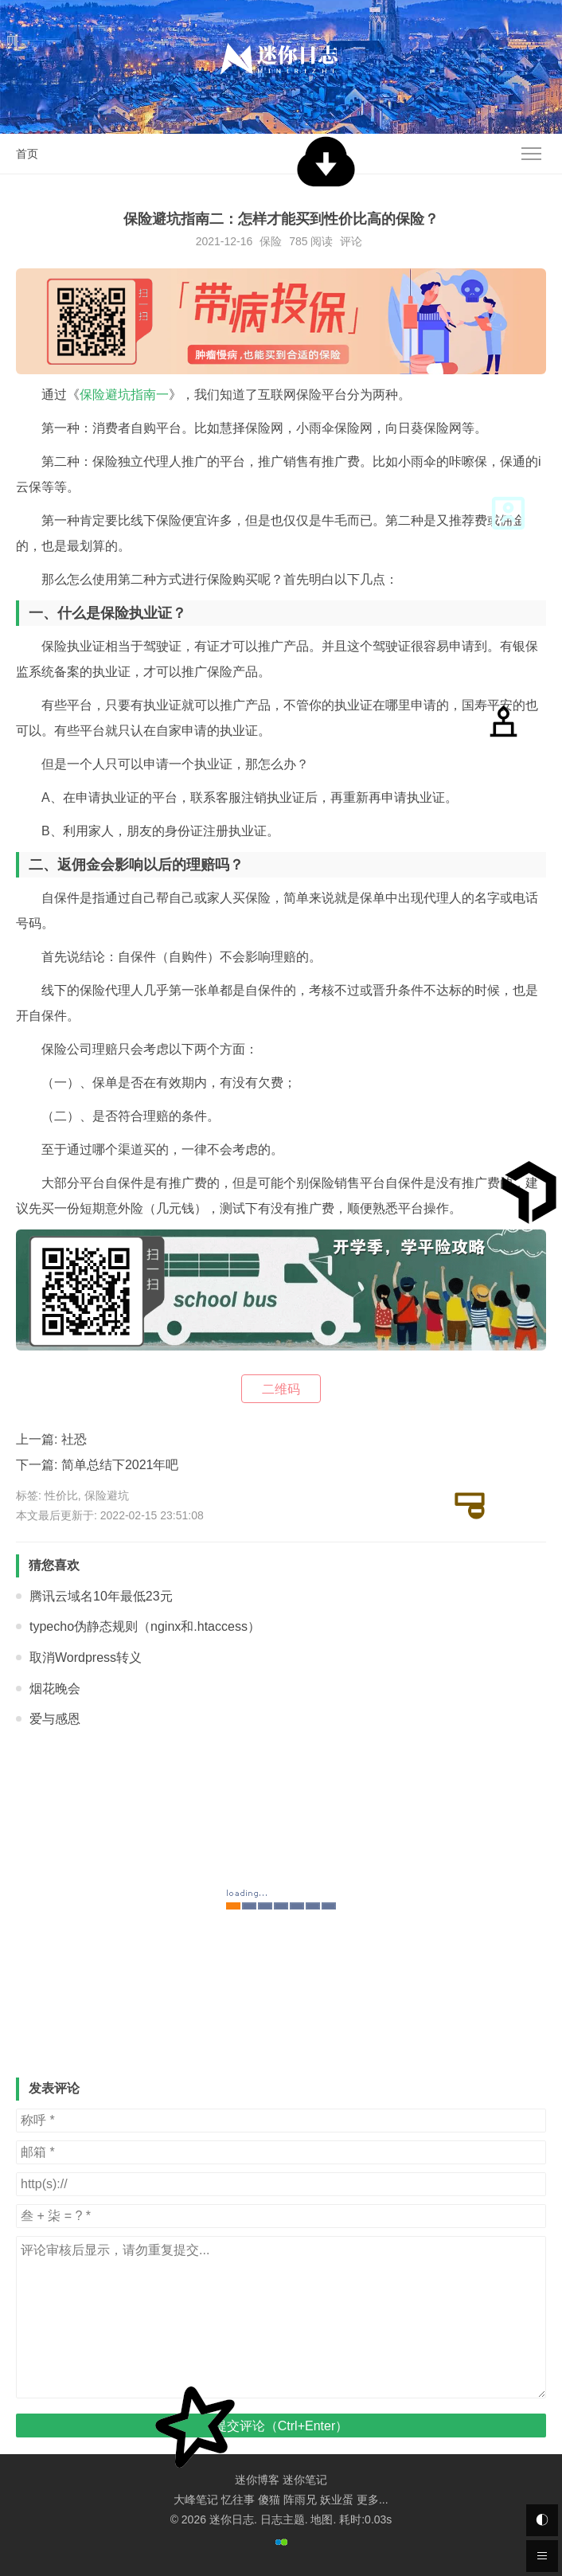 This screenshot has width=562, height=2576. What do you see at coordinates (529, 1192) in the screenshot?
I see `new relic application performance monitoring logo` at bounding box center [529, 1192].